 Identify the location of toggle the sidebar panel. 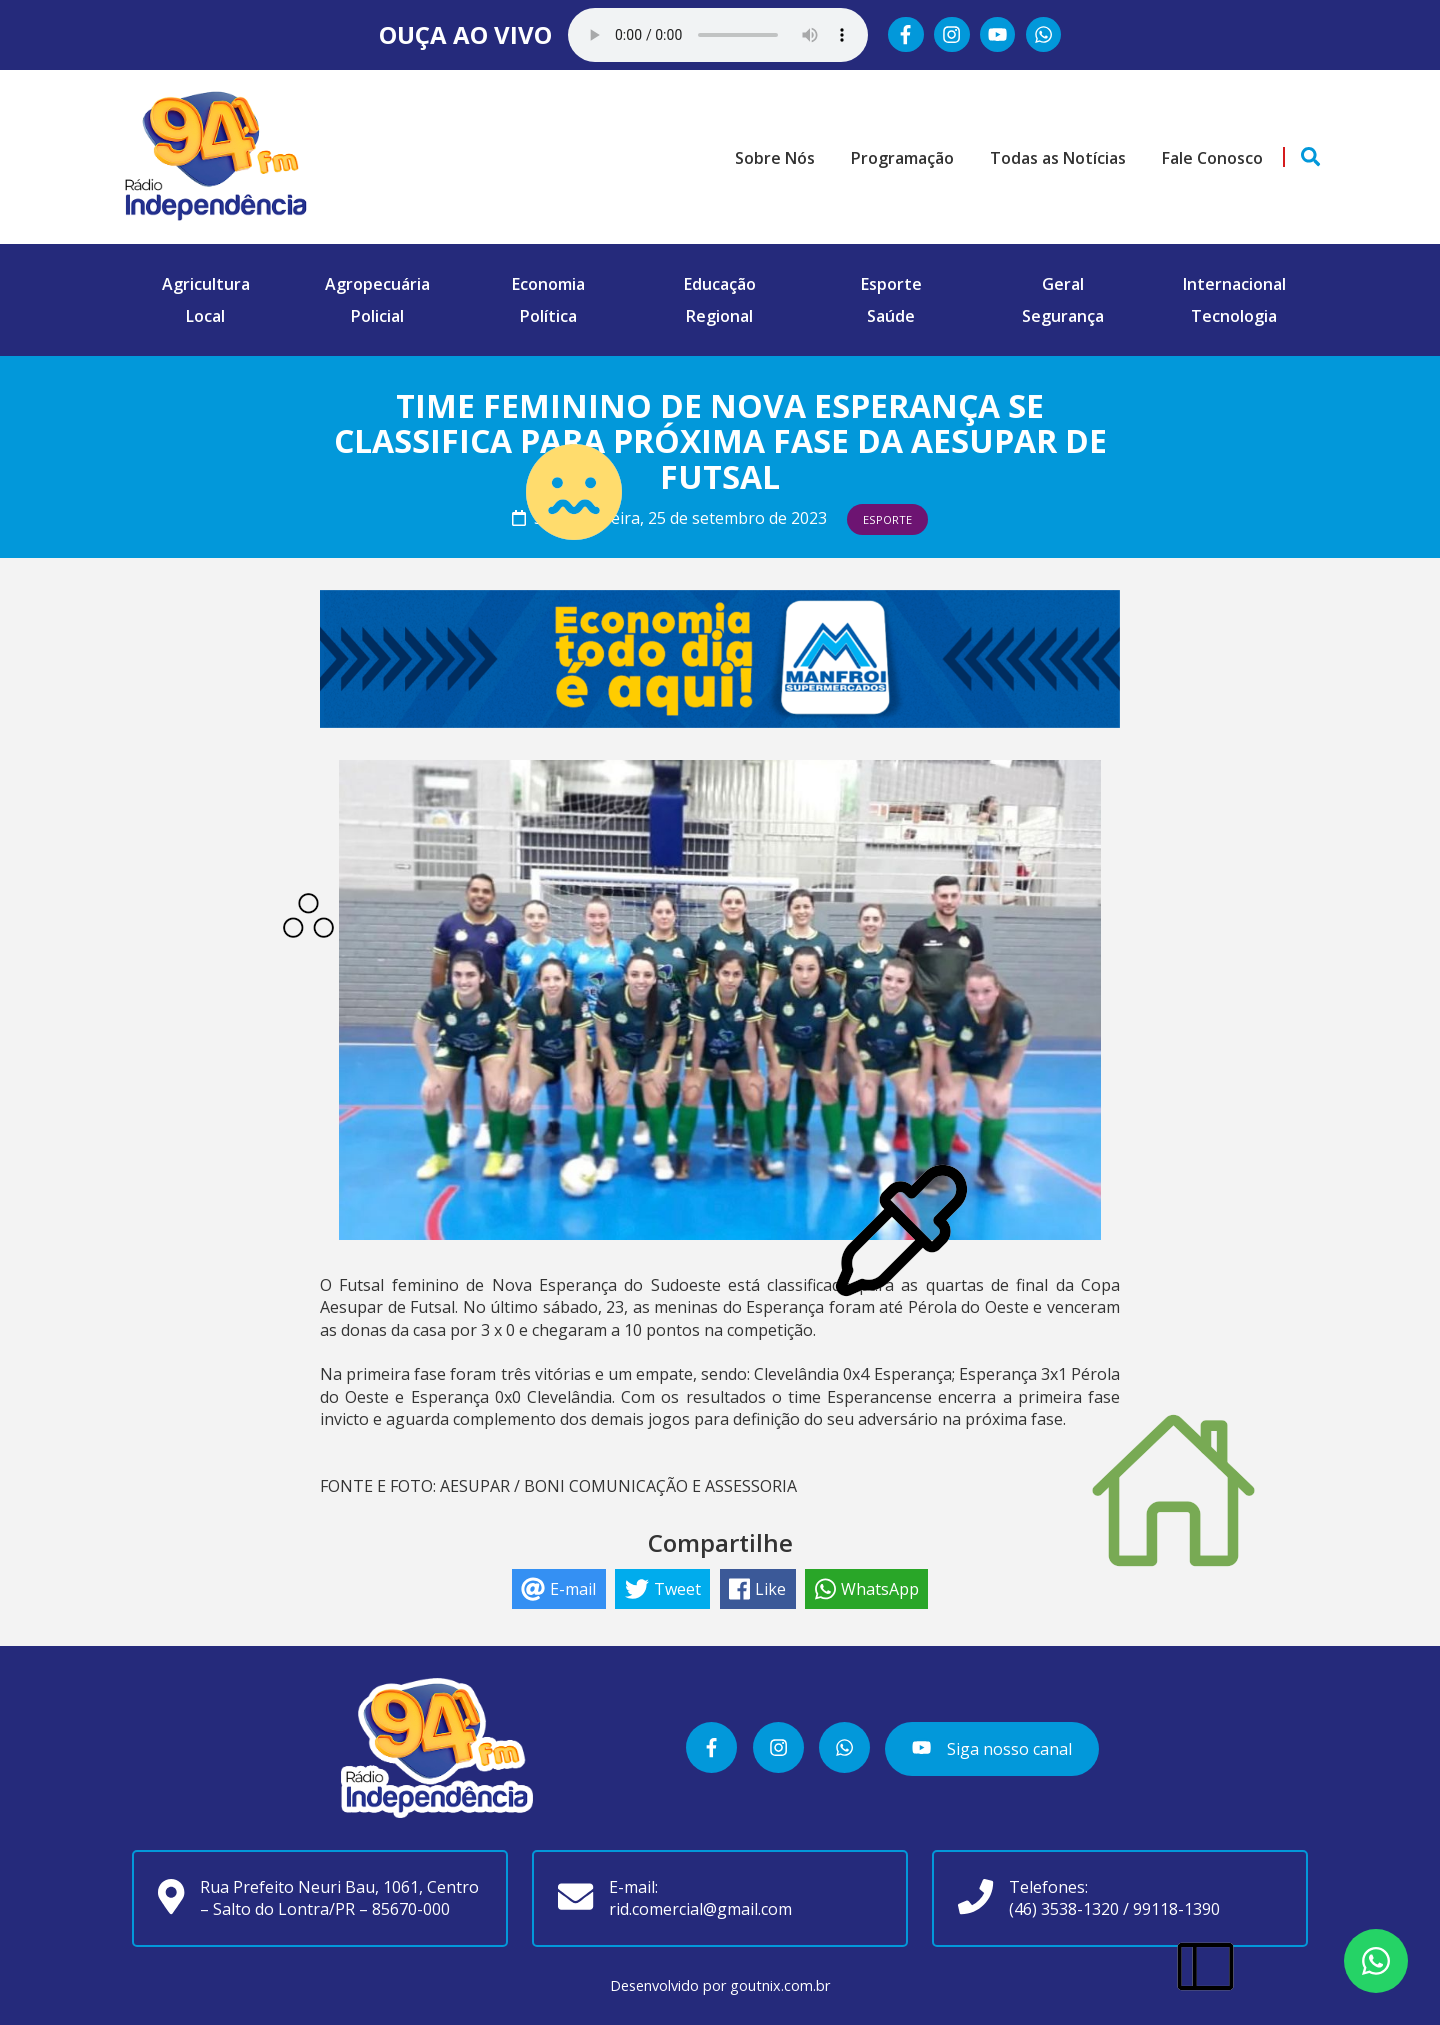
(1205, 1966).